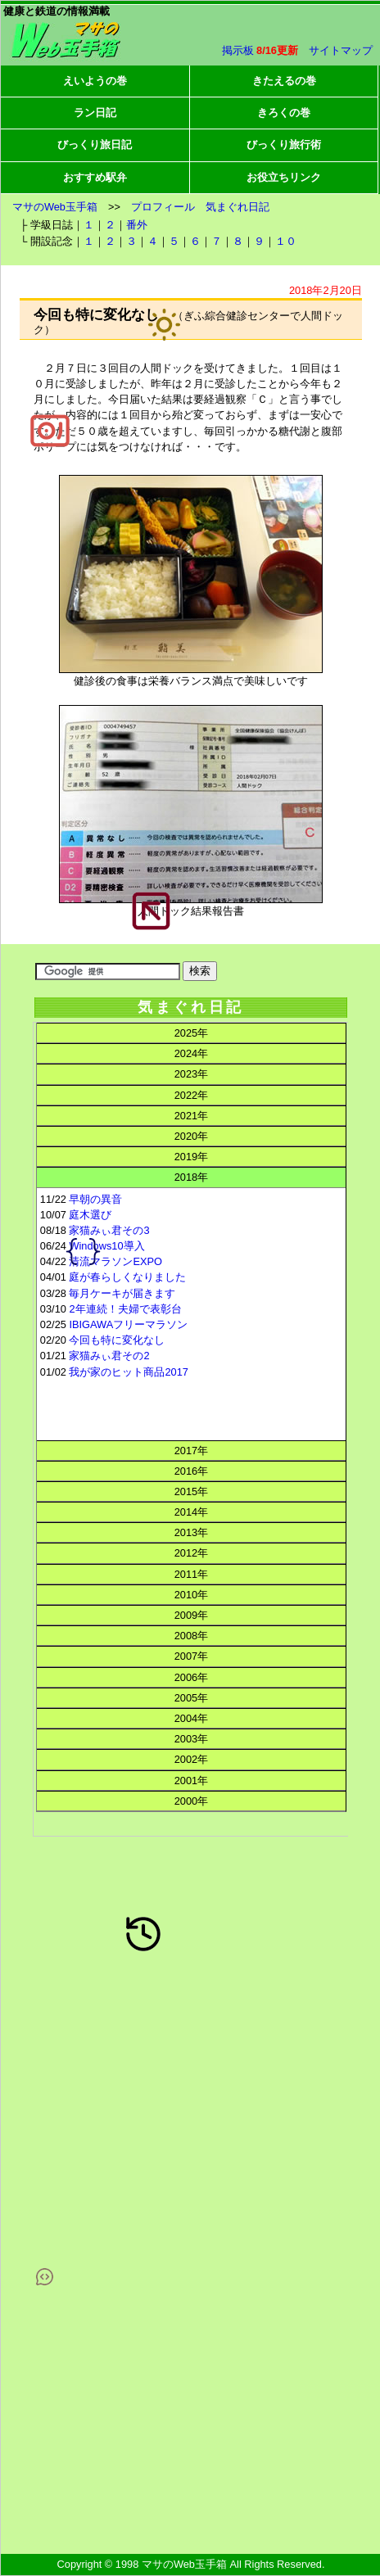 This screenshot has width=380, height=2576. I want to click on navigate back to previous screen, so click(151, 911).